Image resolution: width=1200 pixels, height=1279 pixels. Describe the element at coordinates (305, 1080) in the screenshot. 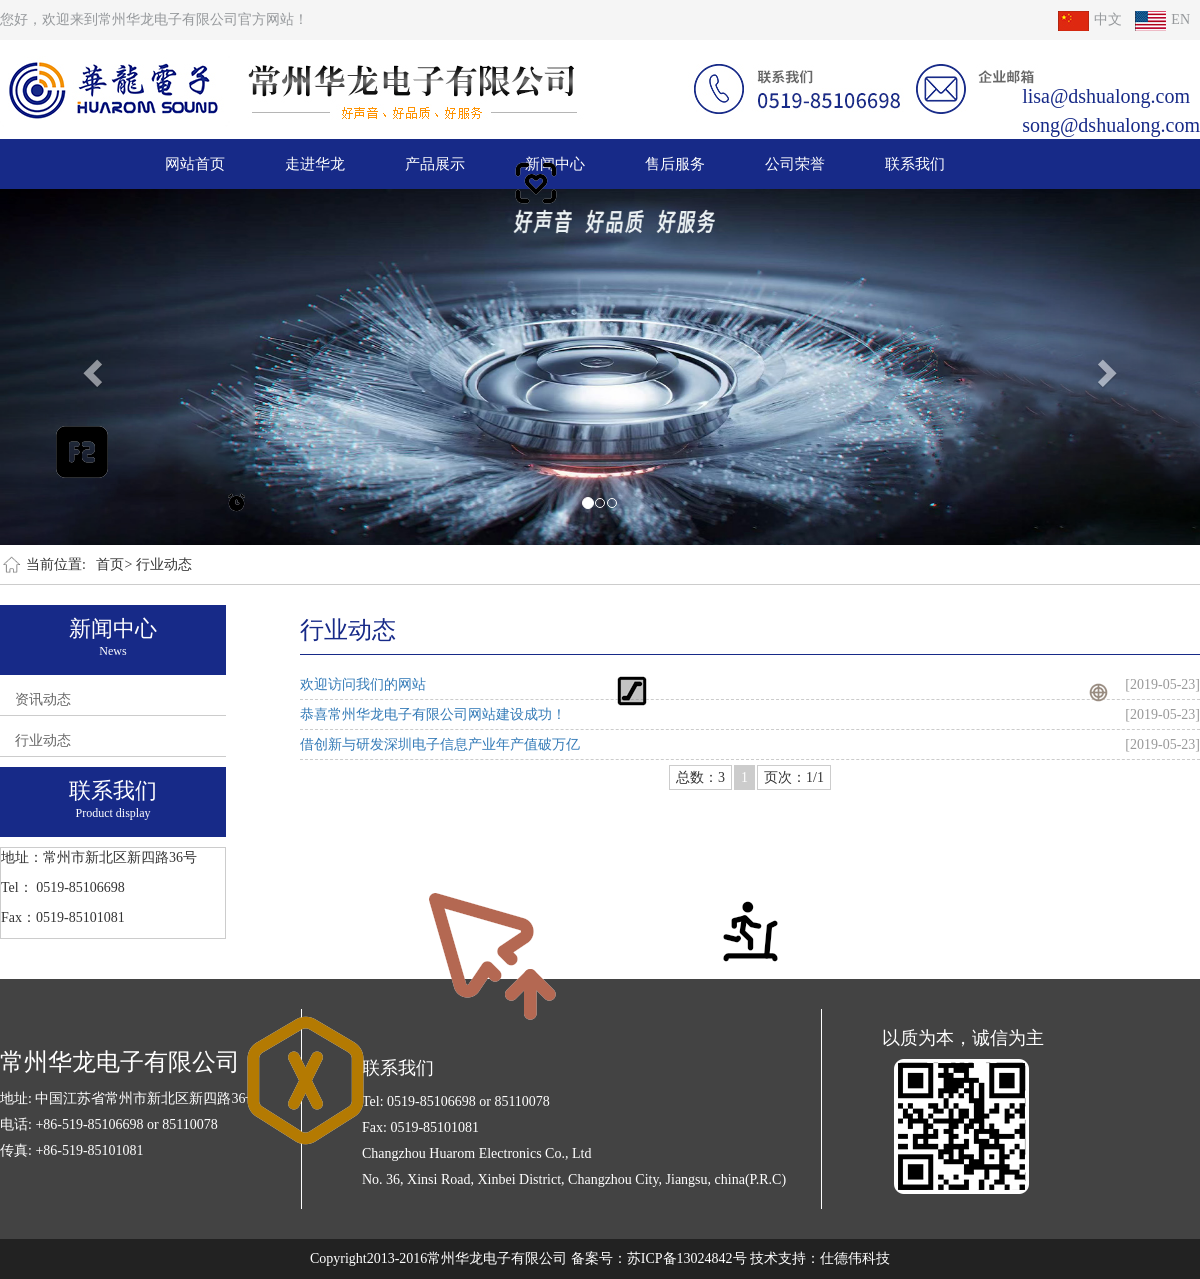

I see `close or cancel action` at that location.